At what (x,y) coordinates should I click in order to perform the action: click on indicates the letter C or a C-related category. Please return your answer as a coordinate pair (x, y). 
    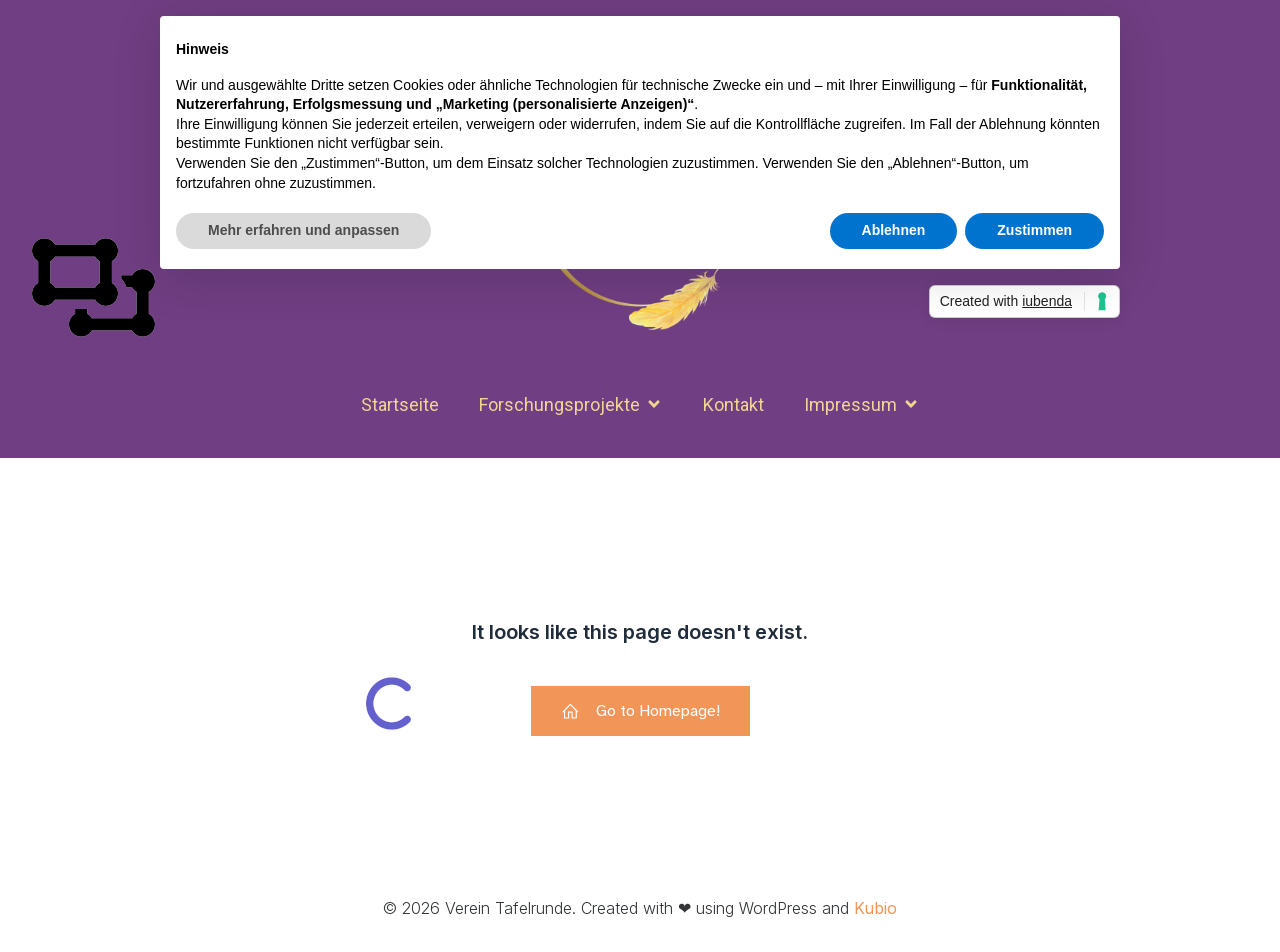
    Looking at the image, I should click on (388, 703).